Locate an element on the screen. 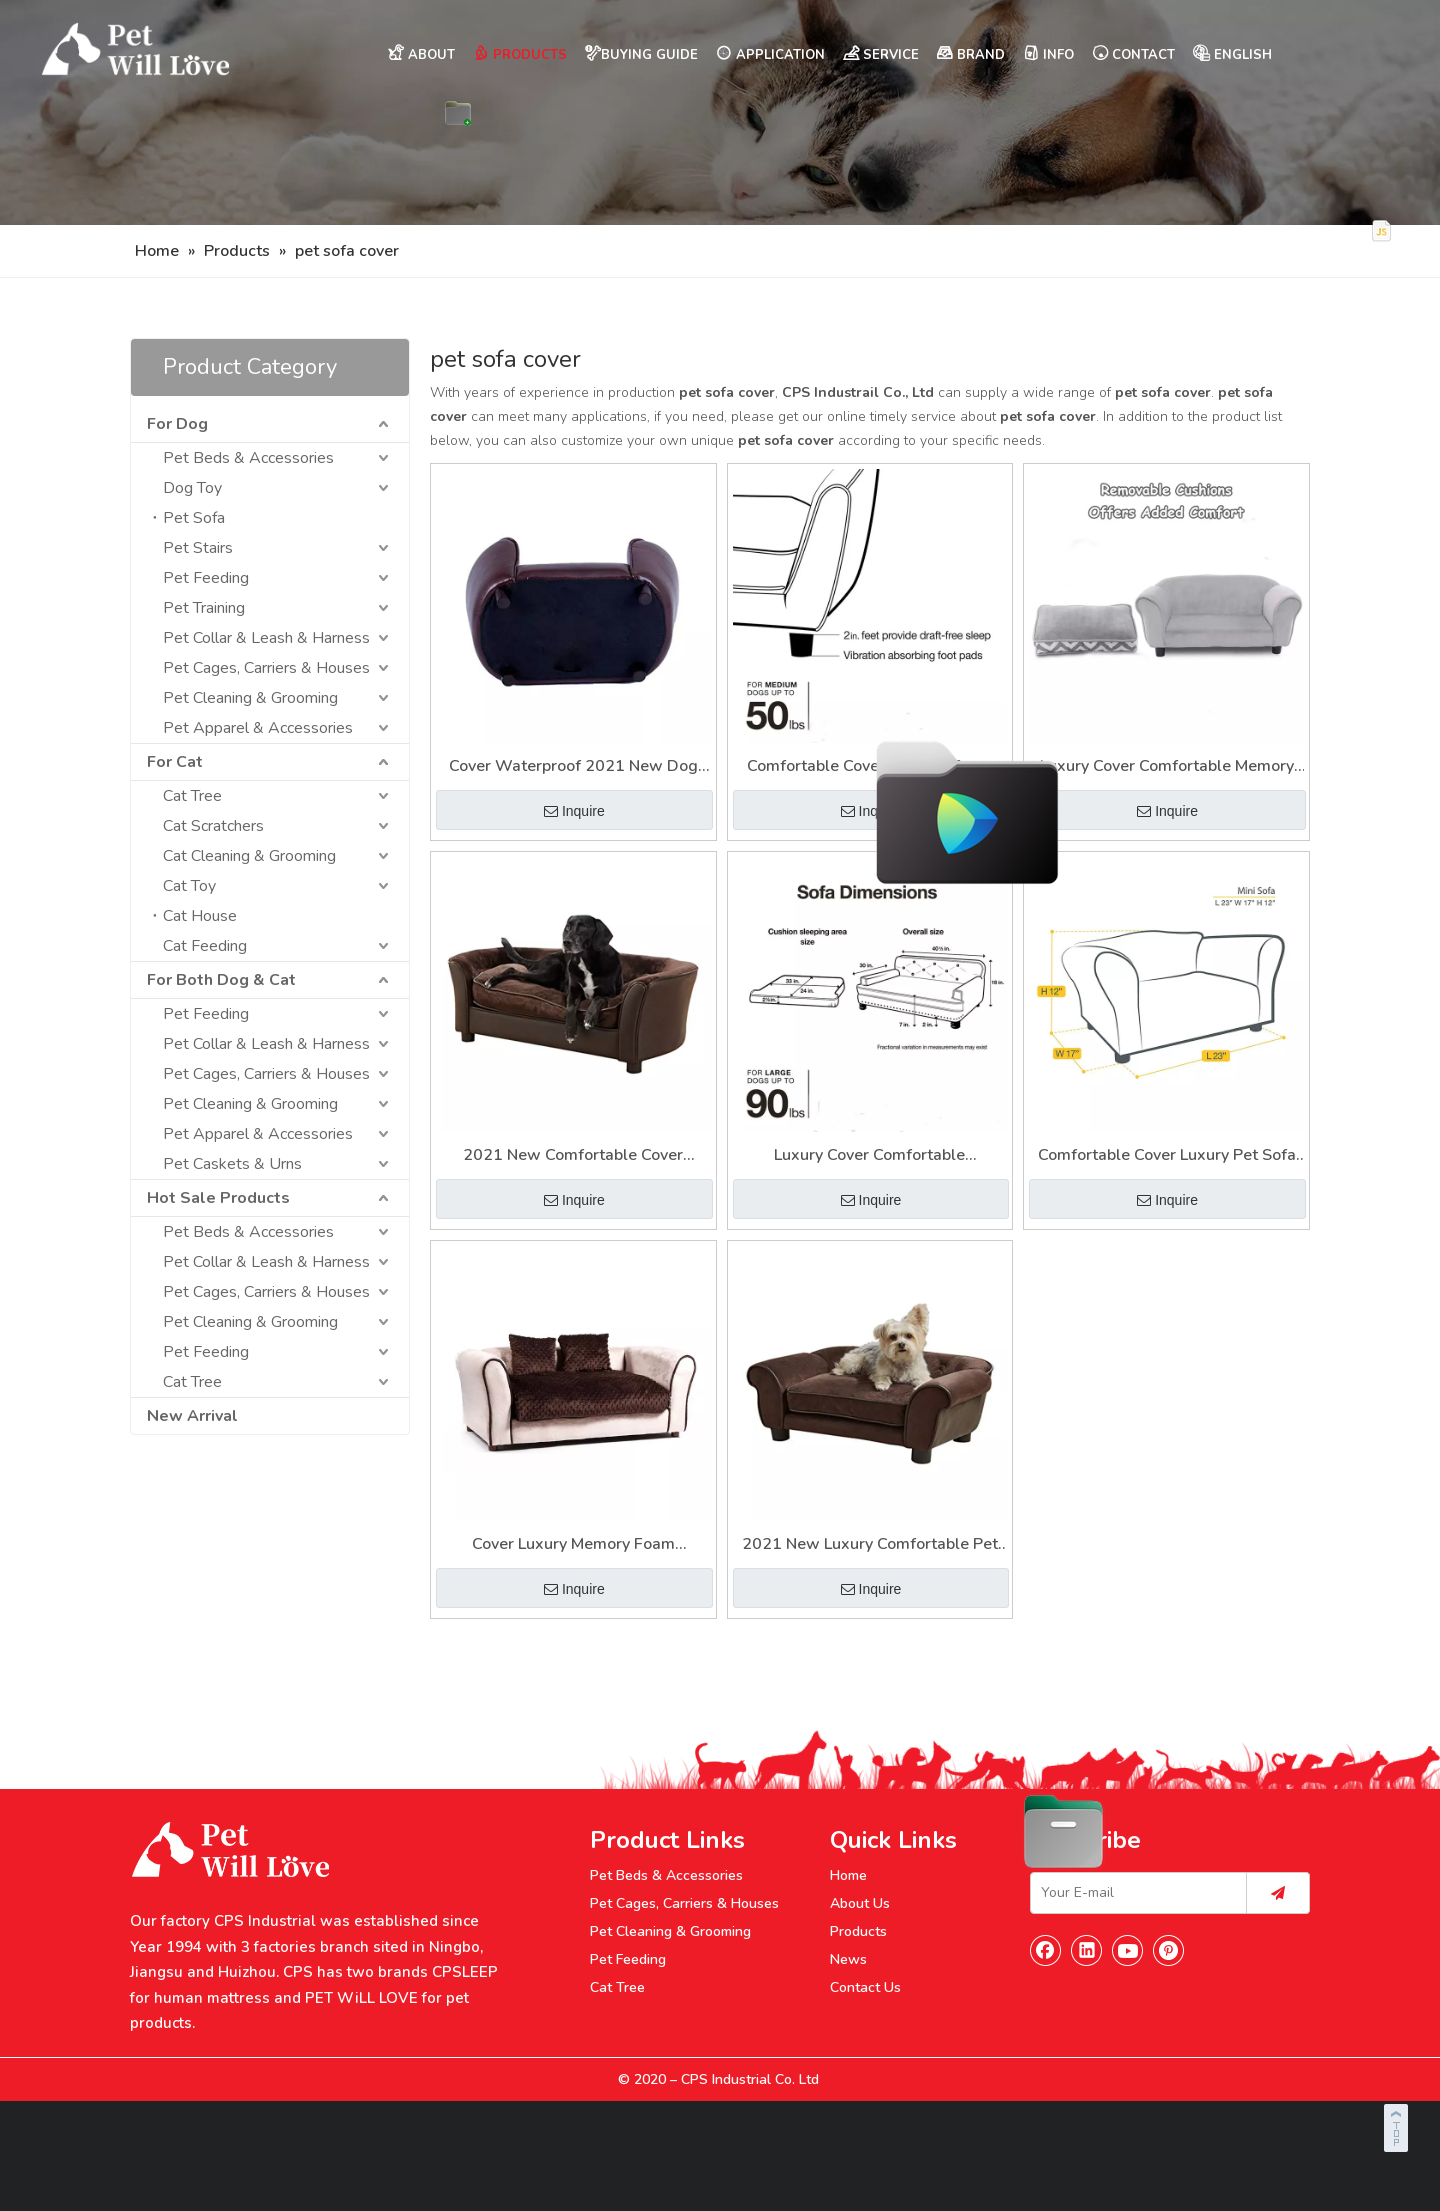 Image resolution: width=1440 pixels, height=2211 pixels. create a new folder is located at coordinates (458, 113).